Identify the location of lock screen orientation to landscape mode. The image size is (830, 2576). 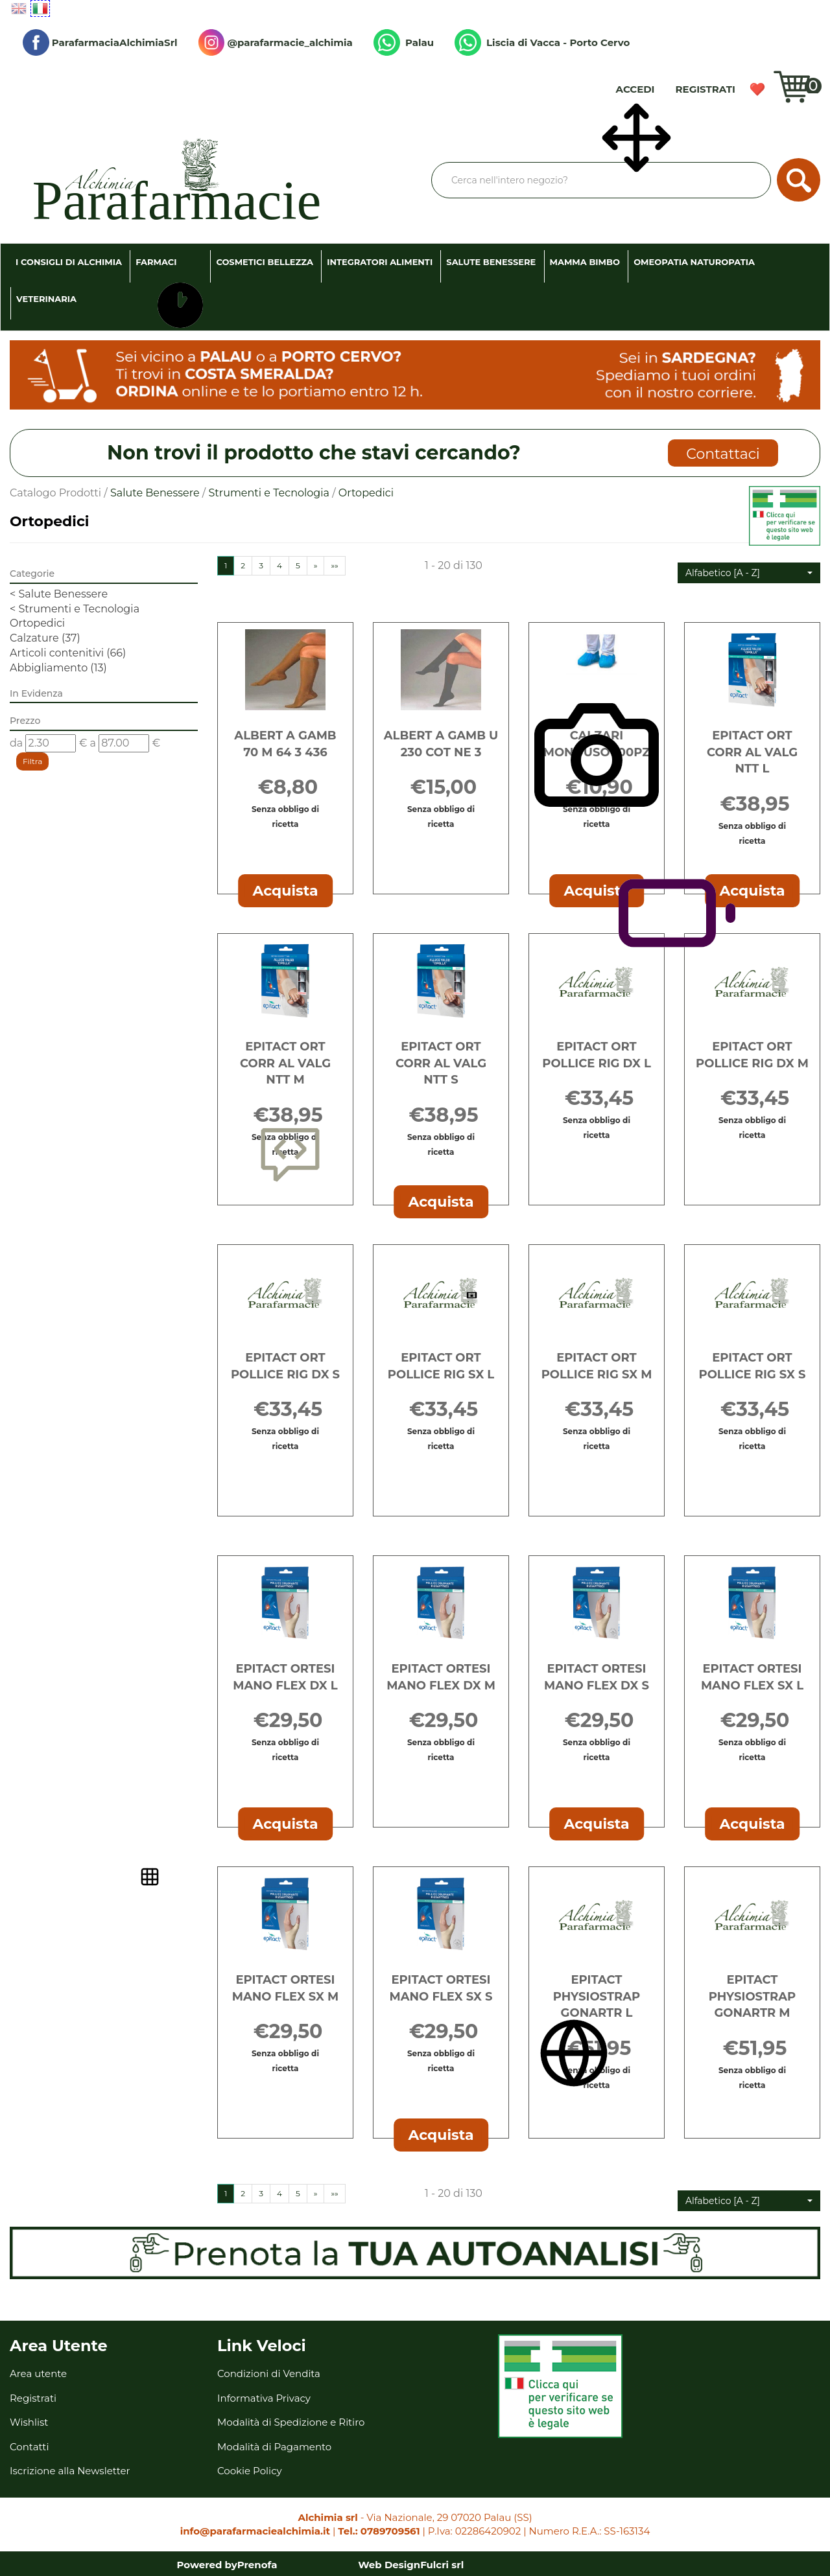
(471, 1295).